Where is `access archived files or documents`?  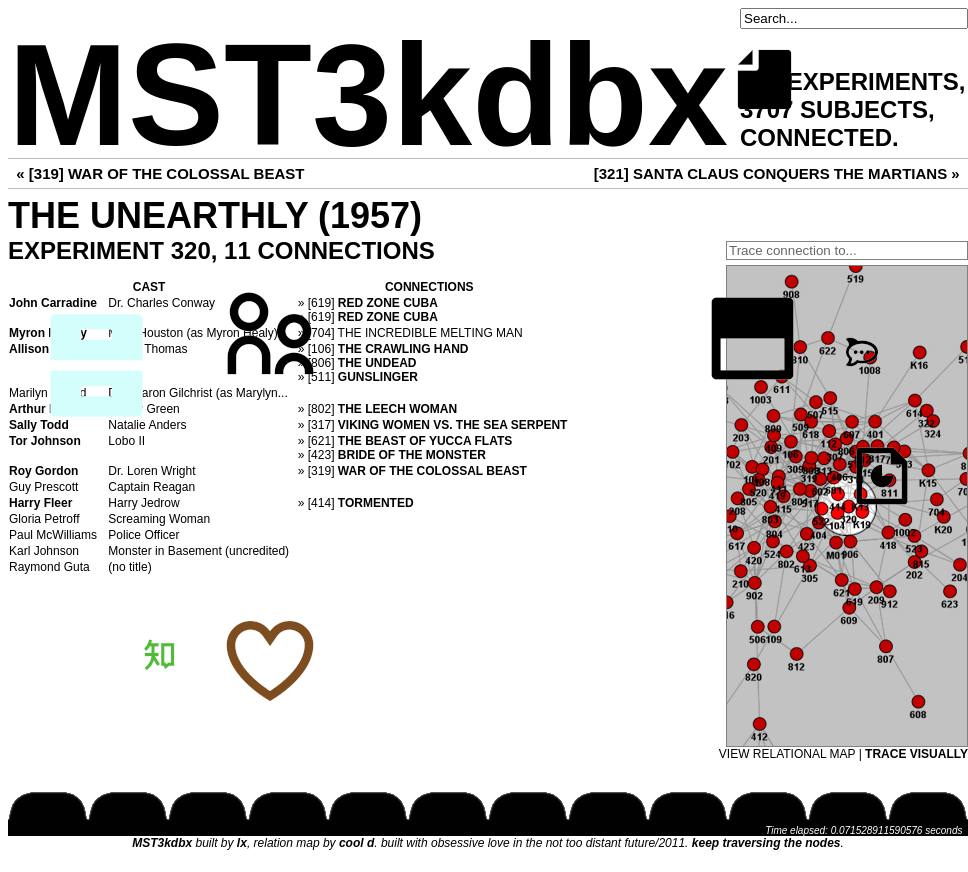
access archived files or documents is located at coordinates (96, 365).